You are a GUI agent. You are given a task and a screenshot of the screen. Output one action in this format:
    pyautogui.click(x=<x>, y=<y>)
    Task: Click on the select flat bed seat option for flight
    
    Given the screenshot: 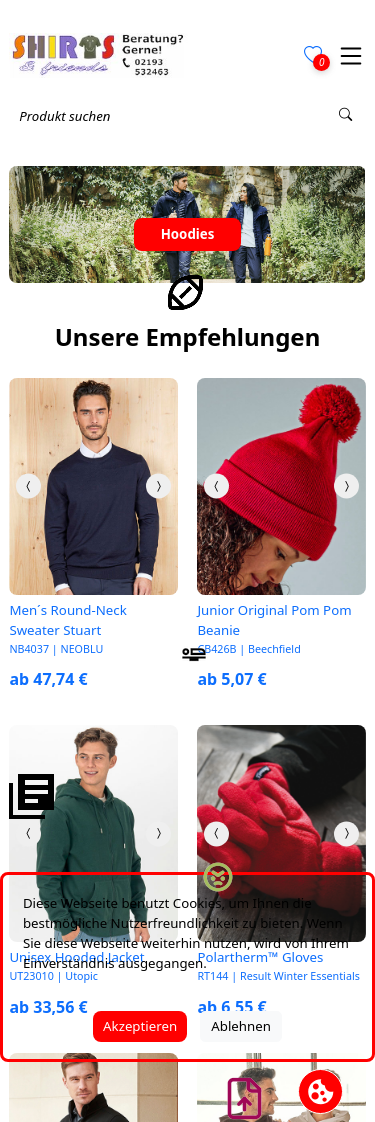 What is the action you would take?
    pyautogui.click(x=194, y=654)
    